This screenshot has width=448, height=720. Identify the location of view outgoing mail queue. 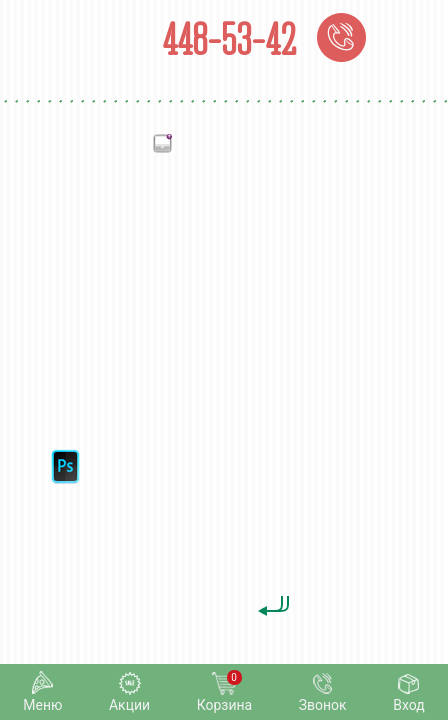
(162, 143).